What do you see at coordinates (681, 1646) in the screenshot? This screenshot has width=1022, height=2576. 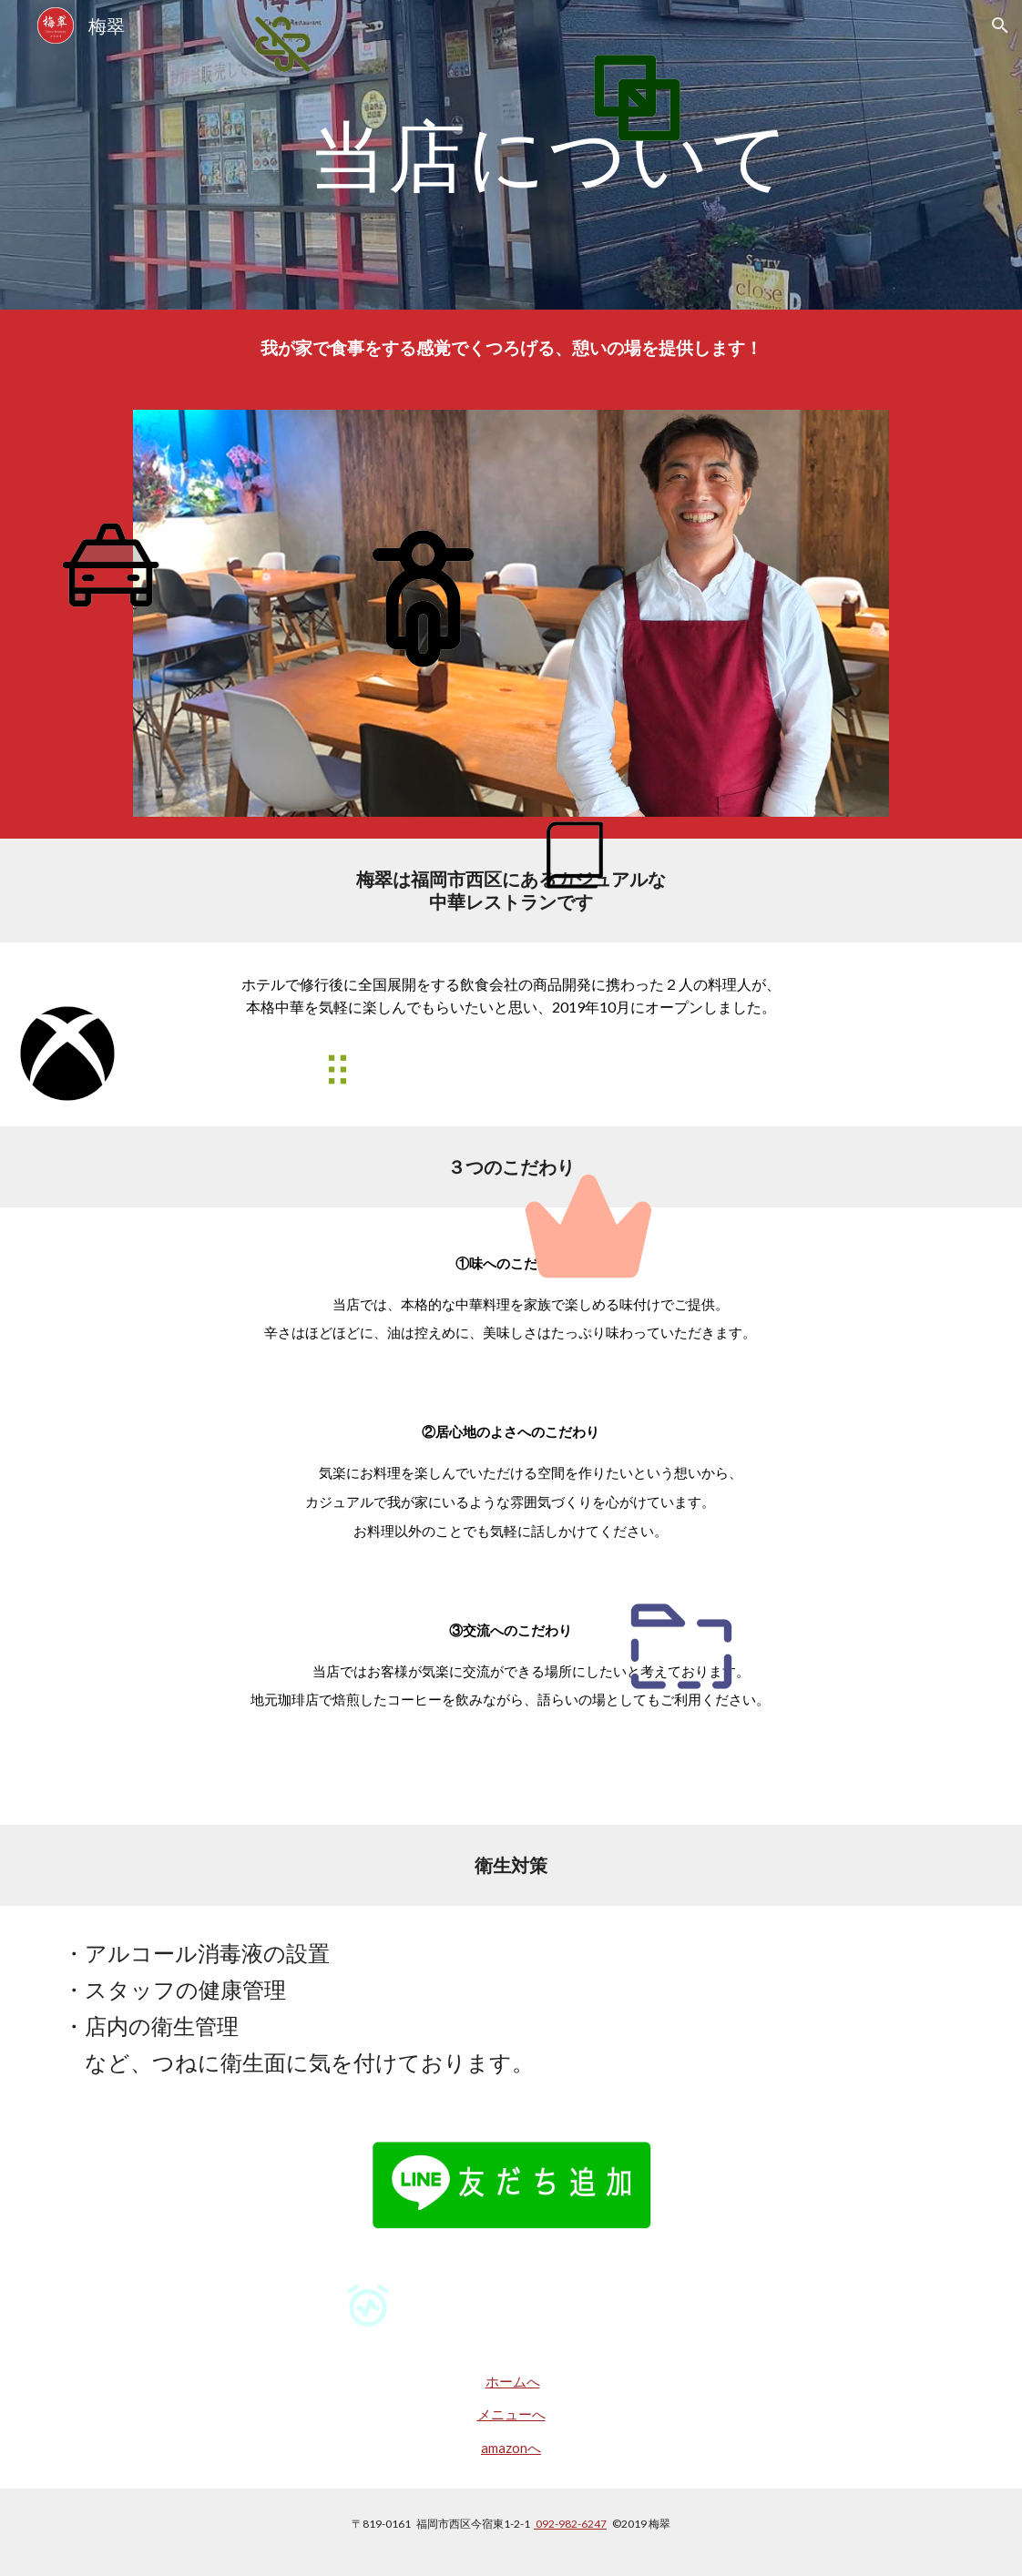 I see `create a new folder` at bounding box center [681, 1646].